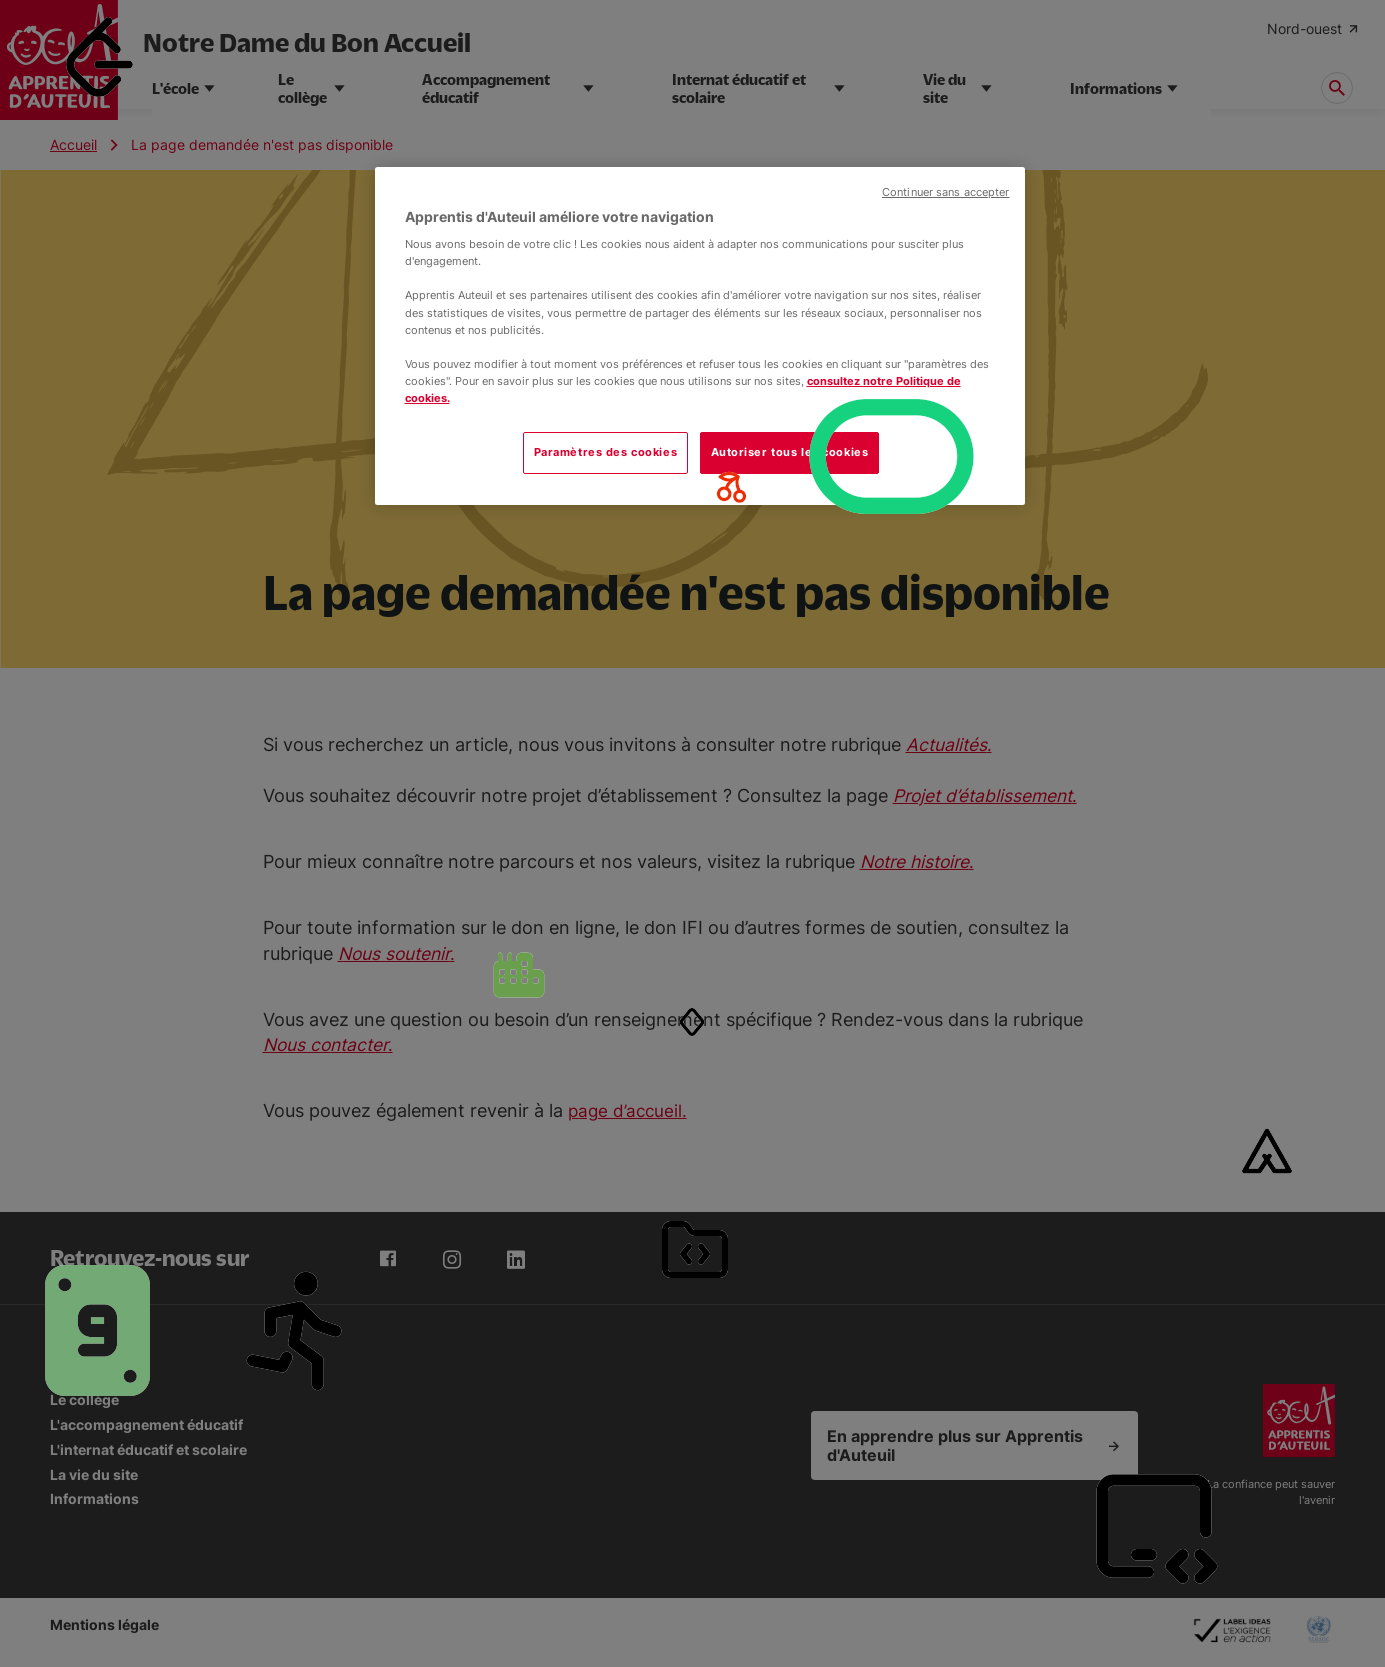  Describe the element at coordinates (519, 975) in the screenshot. I see `view city or urban location` at that location.